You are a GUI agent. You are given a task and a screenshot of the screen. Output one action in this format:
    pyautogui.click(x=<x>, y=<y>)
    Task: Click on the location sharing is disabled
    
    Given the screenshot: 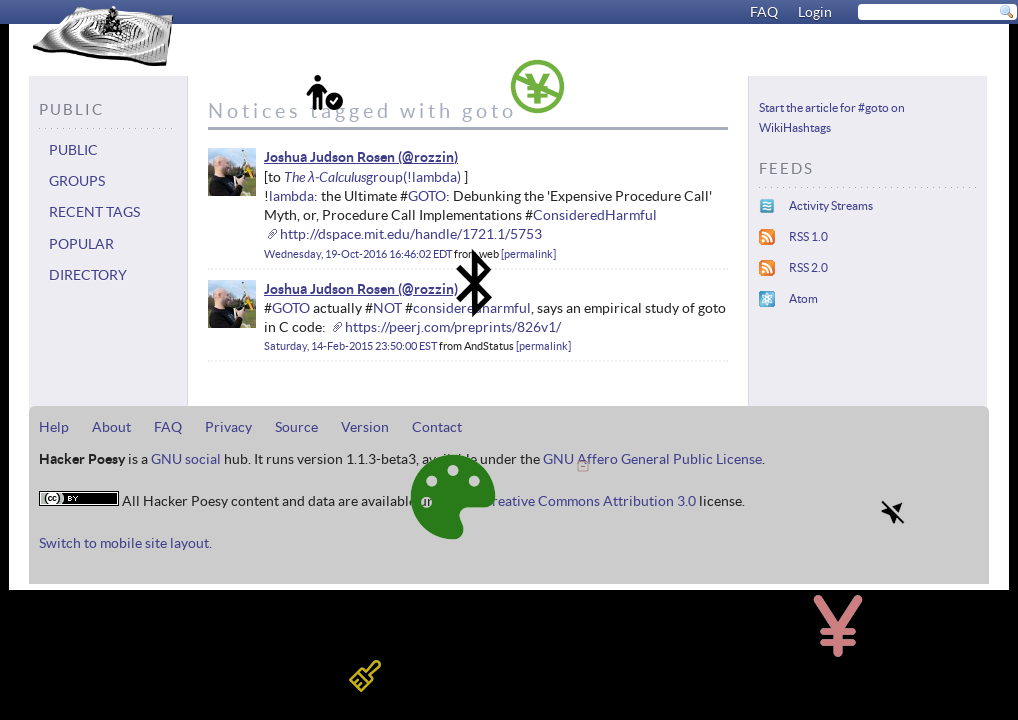 What is the action you would take?
    pyautogui.click(x=892, y=513)
    